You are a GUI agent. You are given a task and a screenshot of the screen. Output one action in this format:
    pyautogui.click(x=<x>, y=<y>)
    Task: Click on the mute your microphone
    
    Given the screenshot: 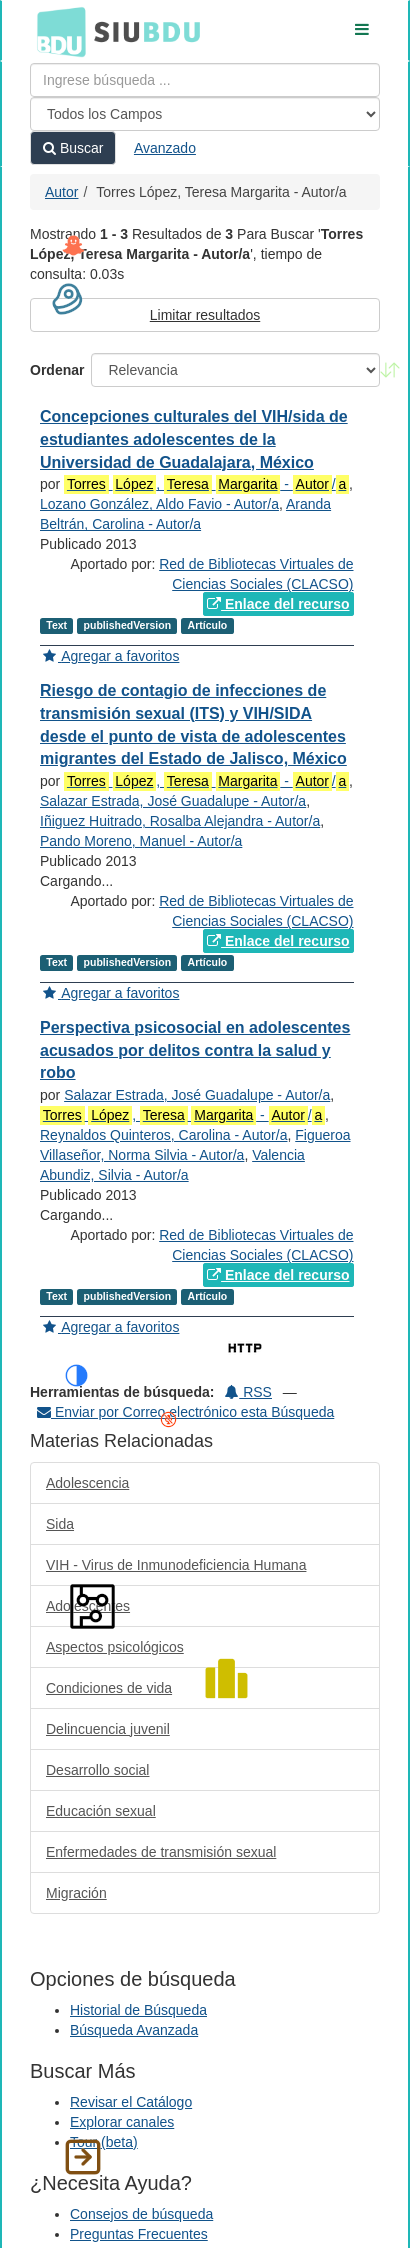 What is the action you would take?
    pyautogui.click(x=168, y=1419)
    